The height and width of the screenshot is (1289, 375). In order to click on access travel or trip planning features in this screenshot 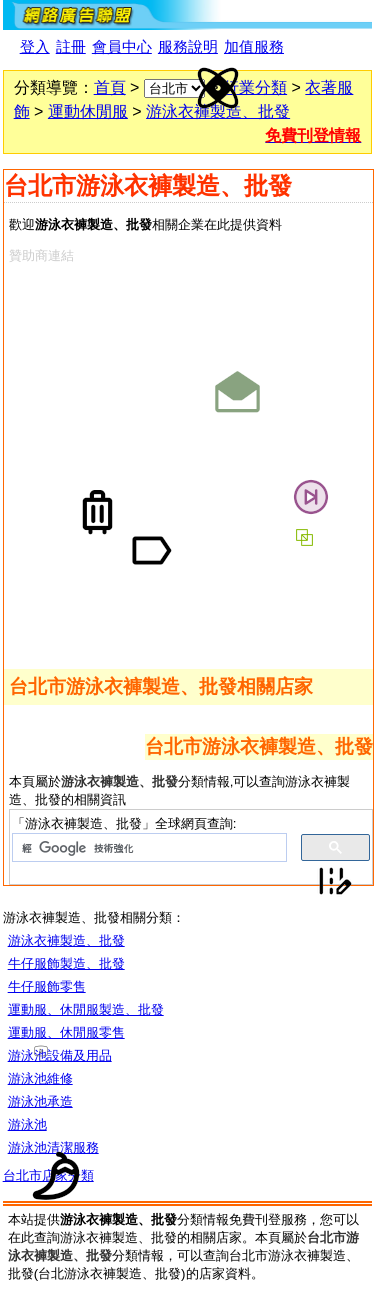, I will do `click(97, 512)`.